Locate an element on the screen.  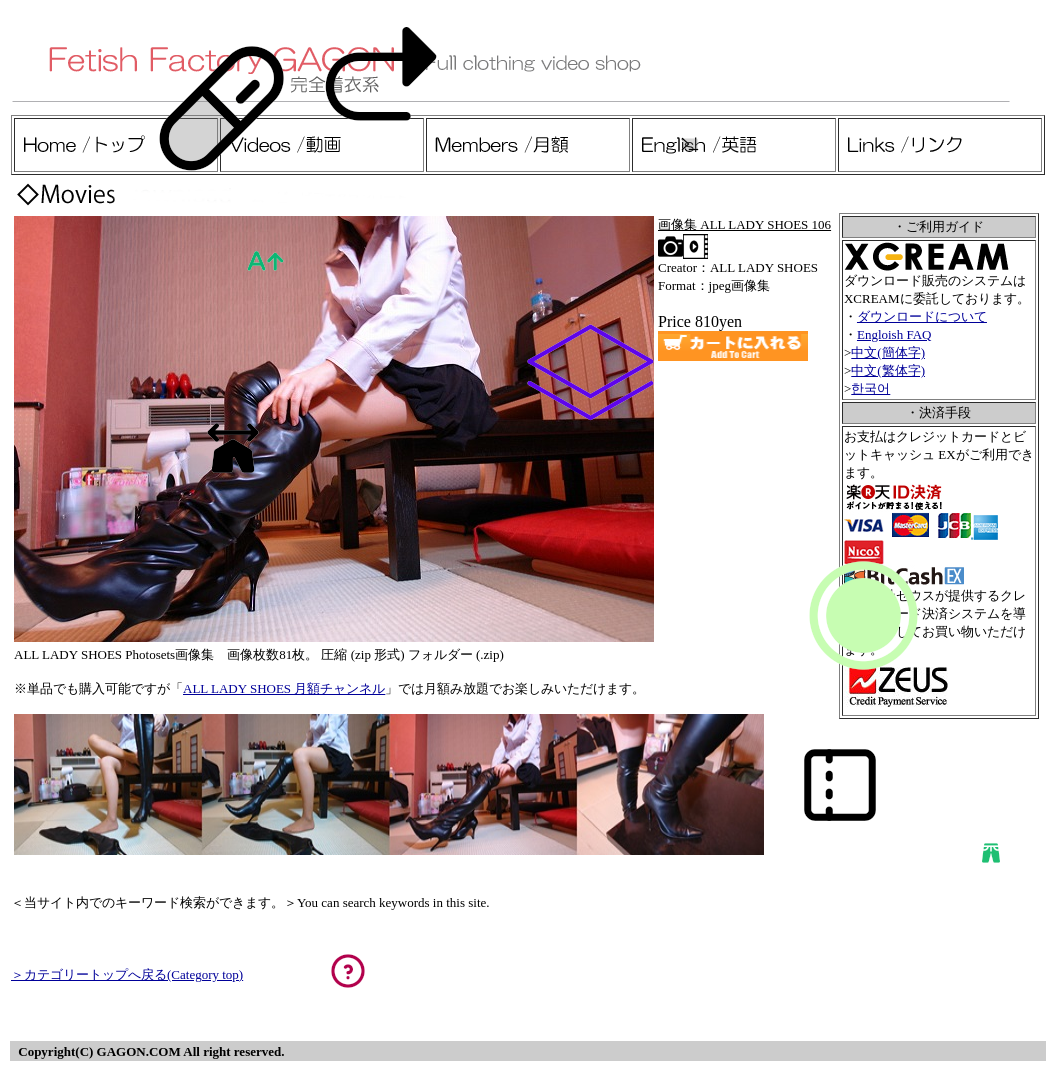
view medication information is located at coordinates (221, 108).